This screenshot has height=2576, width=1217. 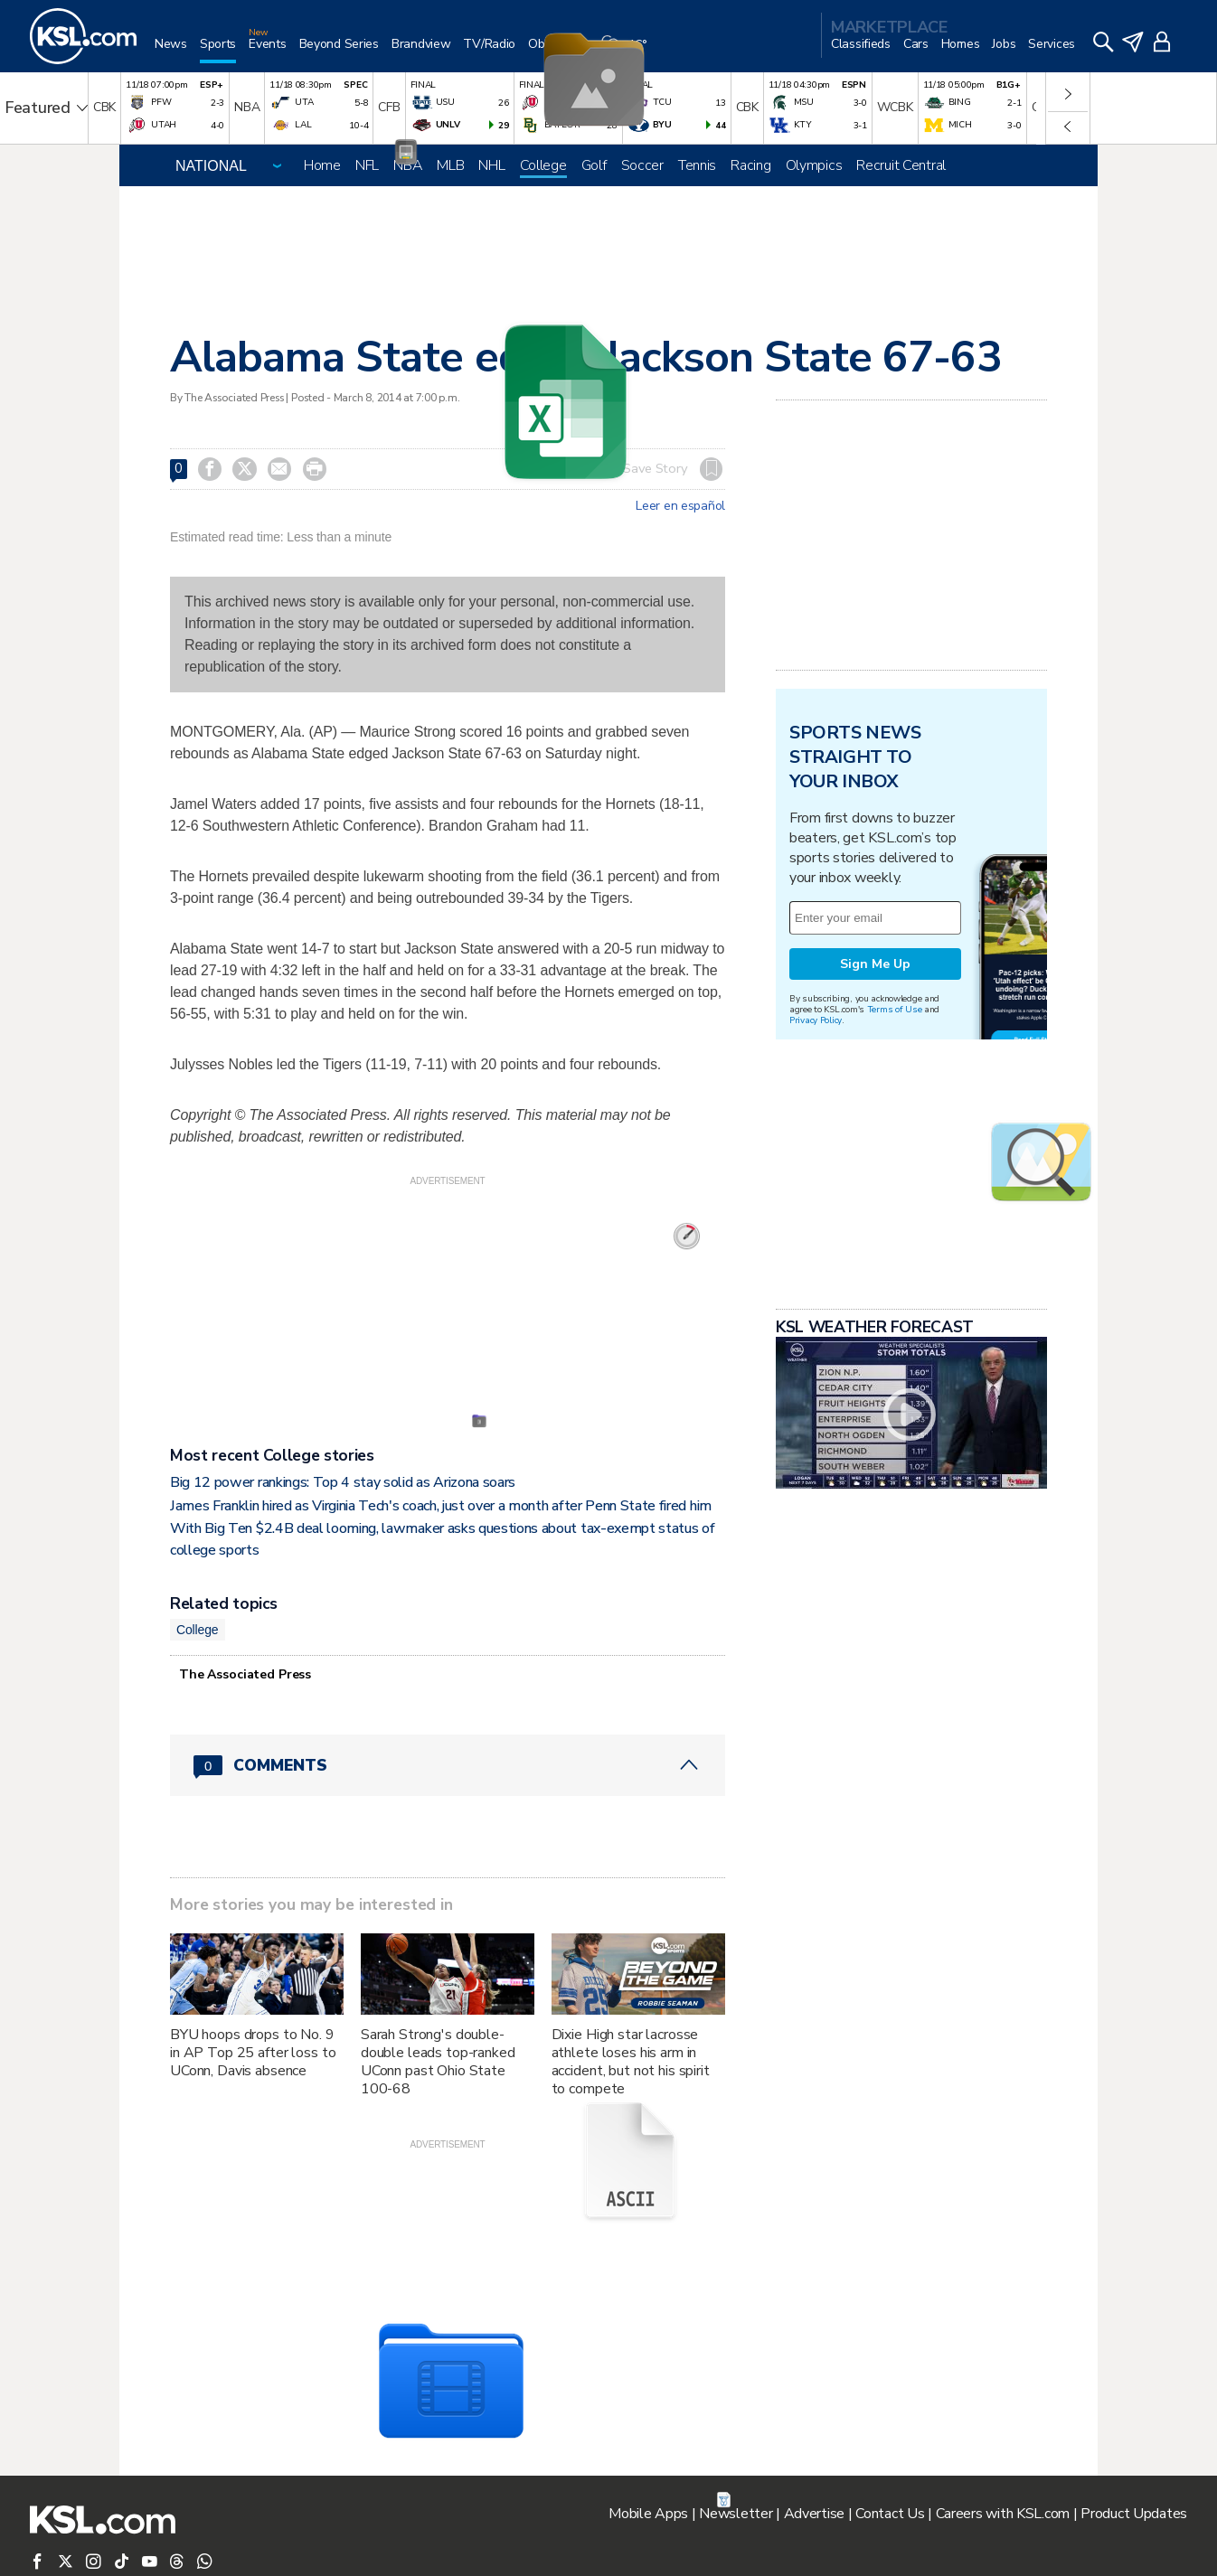 I want to click on open sysprof system profiler, so click(x=686, y=1236).